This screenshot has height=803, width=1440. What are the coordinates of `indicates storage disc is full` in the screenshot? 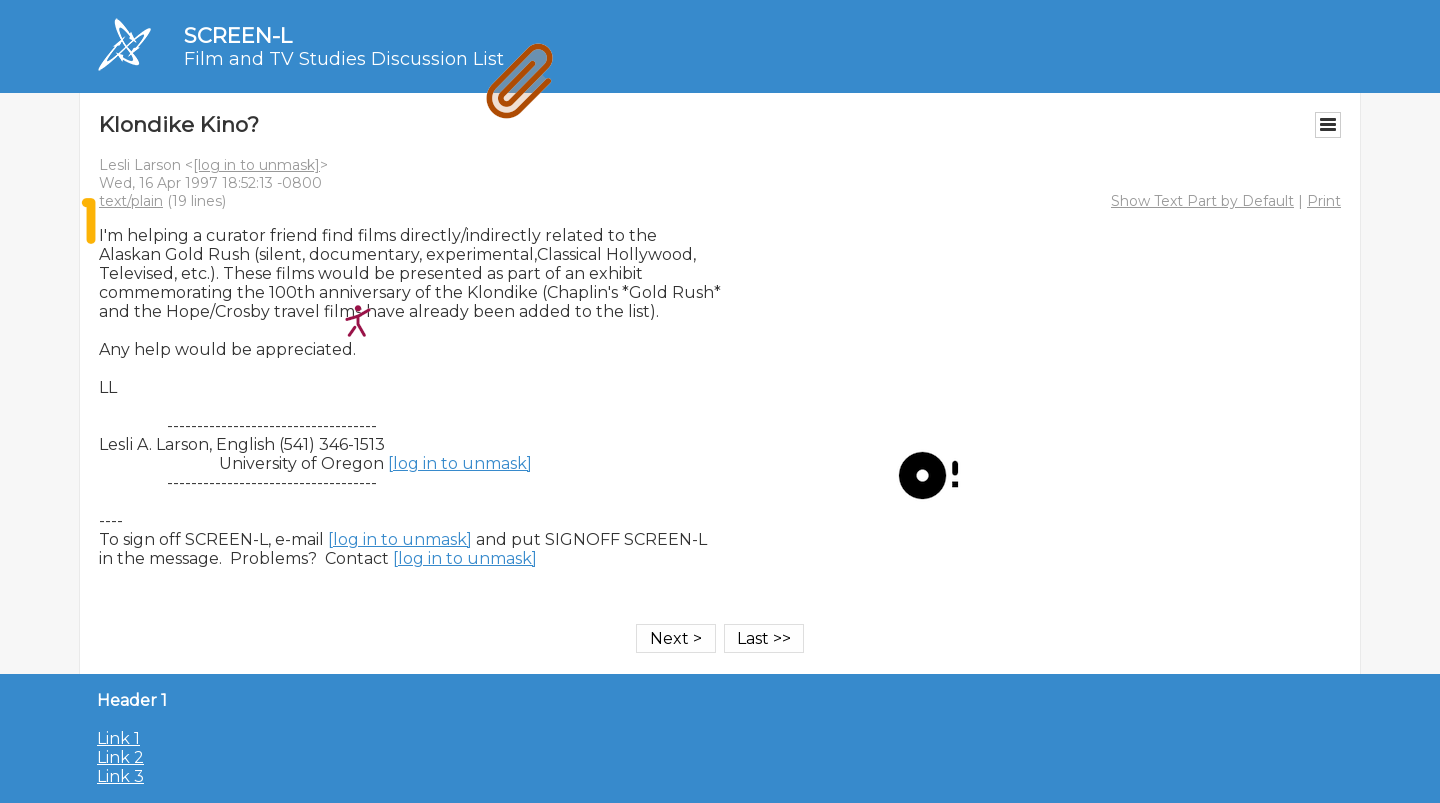 It's located at (928, 475).